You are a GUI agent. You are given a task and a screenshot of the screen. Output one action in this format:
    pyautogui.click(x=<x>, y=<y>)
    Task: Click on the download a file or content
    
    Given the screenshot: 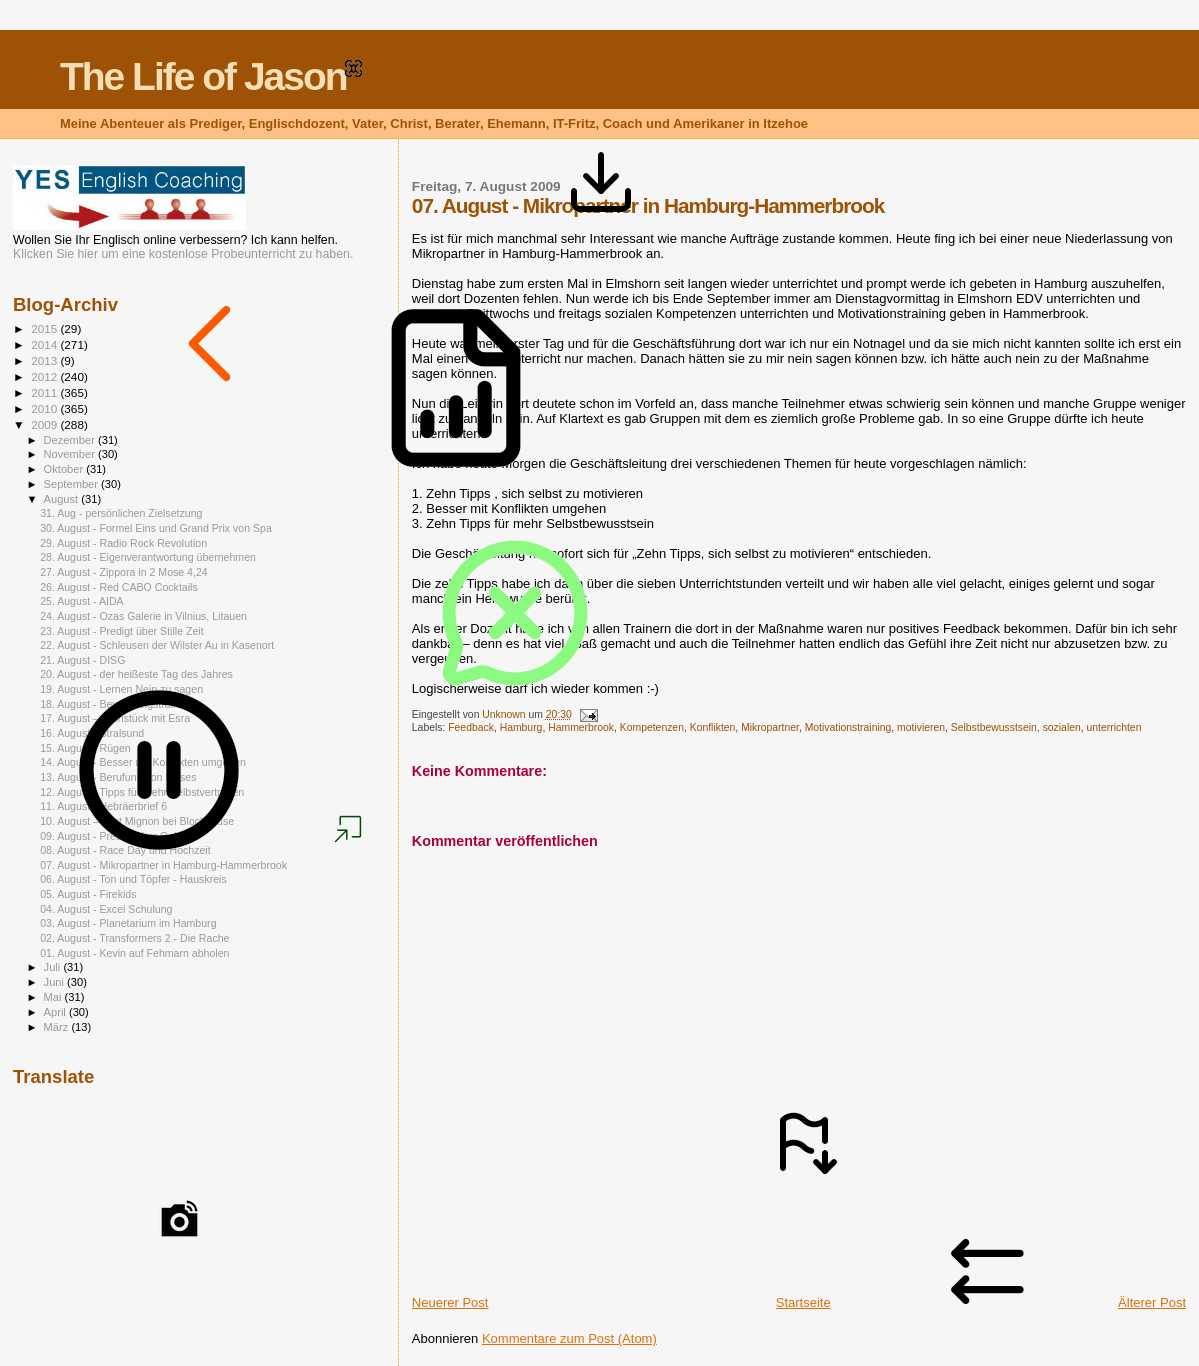 What is the action you would take?
    pyautogui.click(x=601, y=182)
    